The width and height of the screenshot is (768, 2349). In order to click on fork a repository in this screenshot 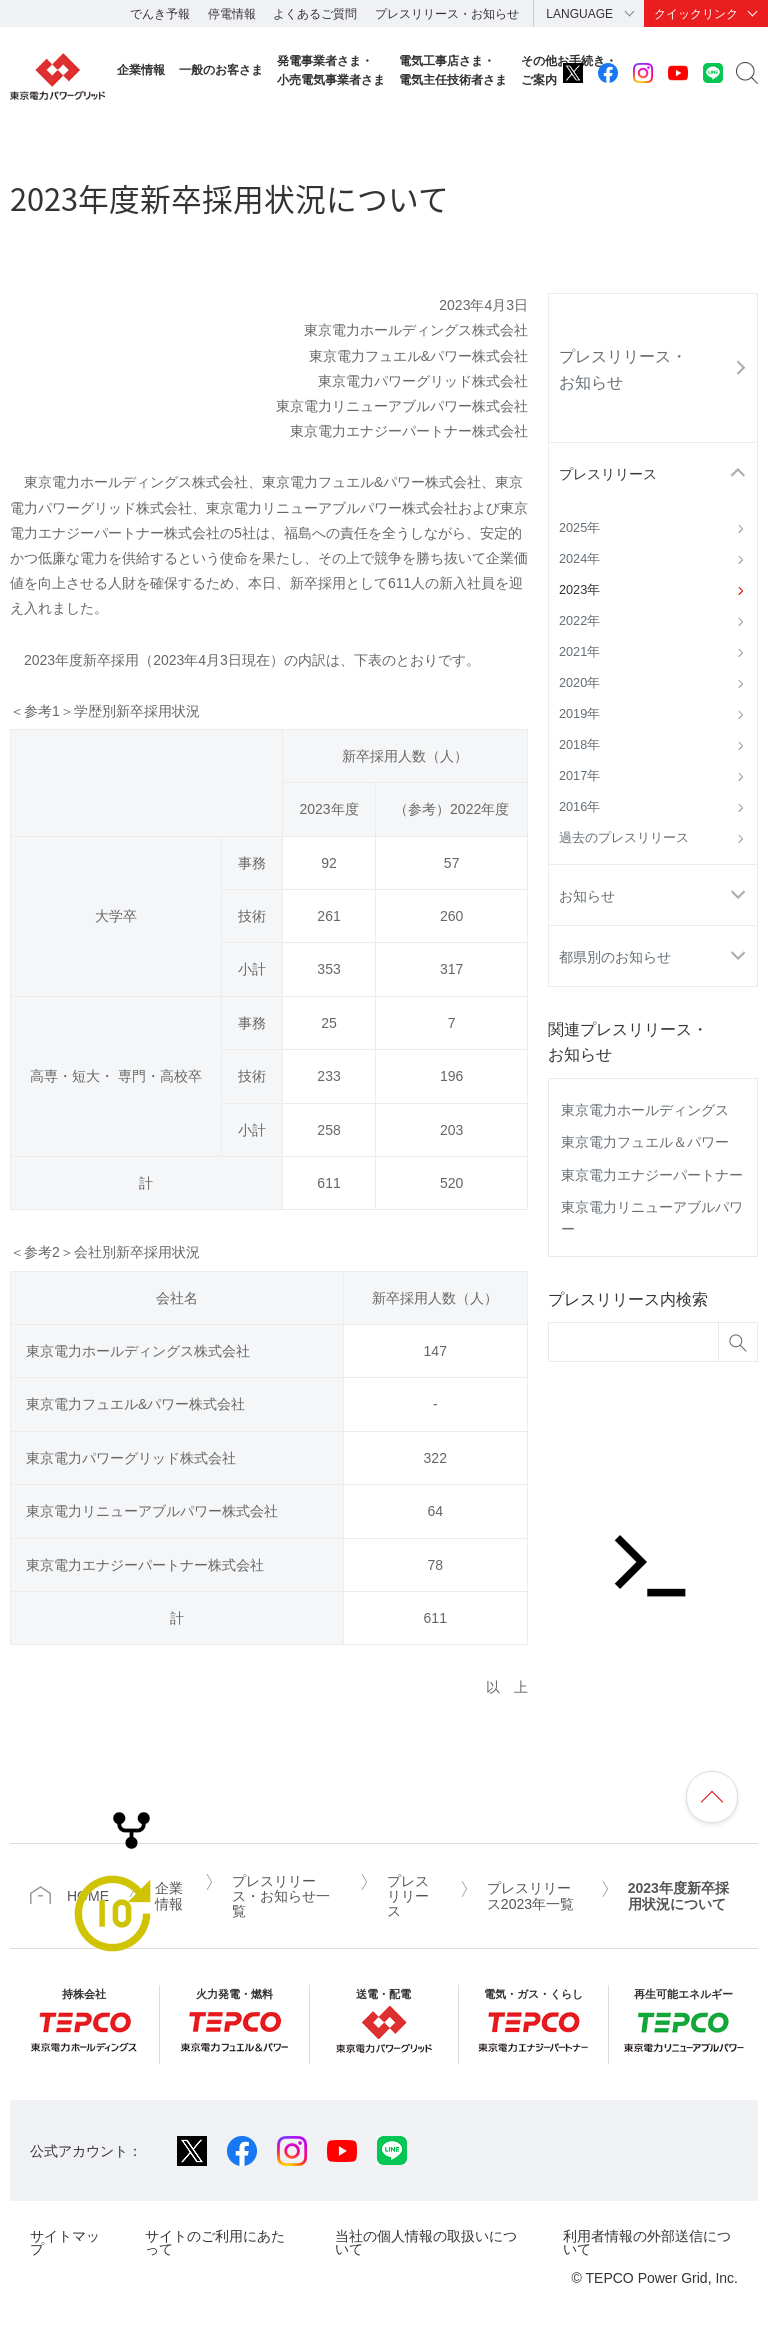, I will do `click(131, 1830)`.